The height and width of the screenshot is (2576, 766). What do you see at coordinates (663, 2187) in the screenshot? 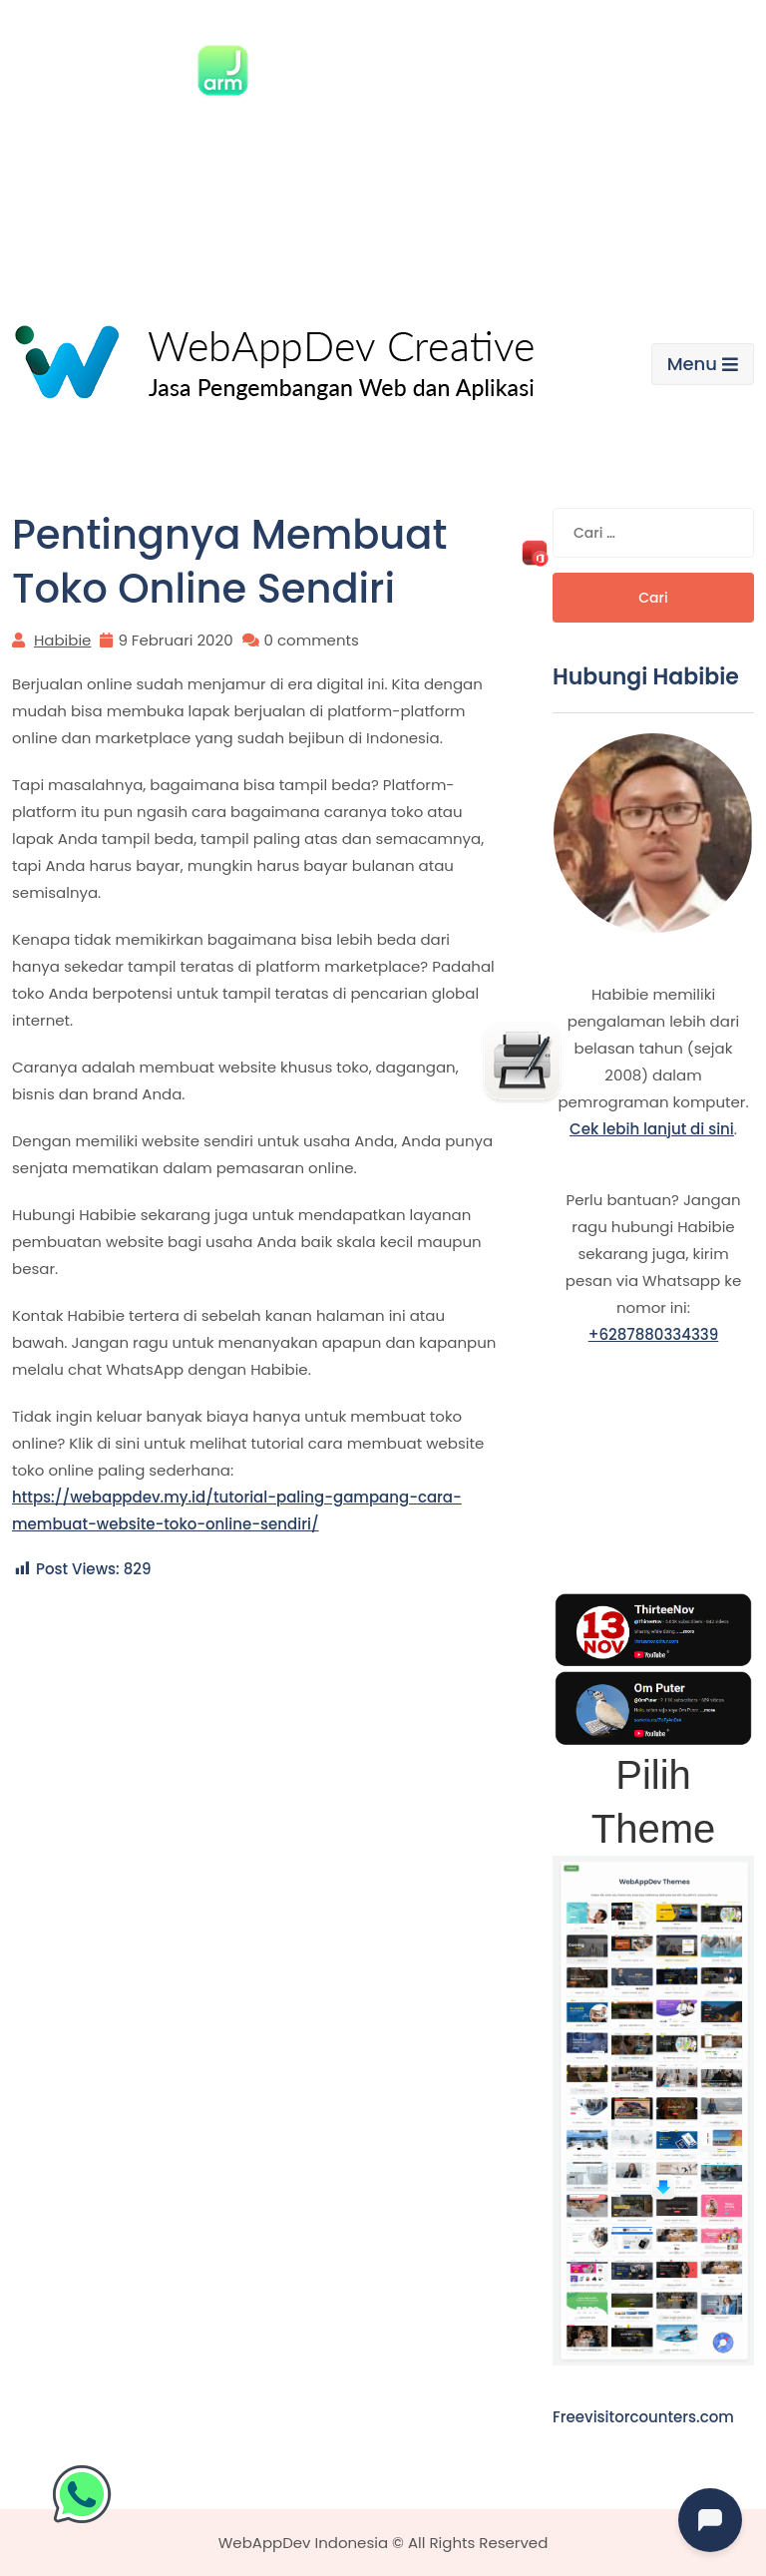
I see `open kget download manager` at bounding box center [663, 2187].